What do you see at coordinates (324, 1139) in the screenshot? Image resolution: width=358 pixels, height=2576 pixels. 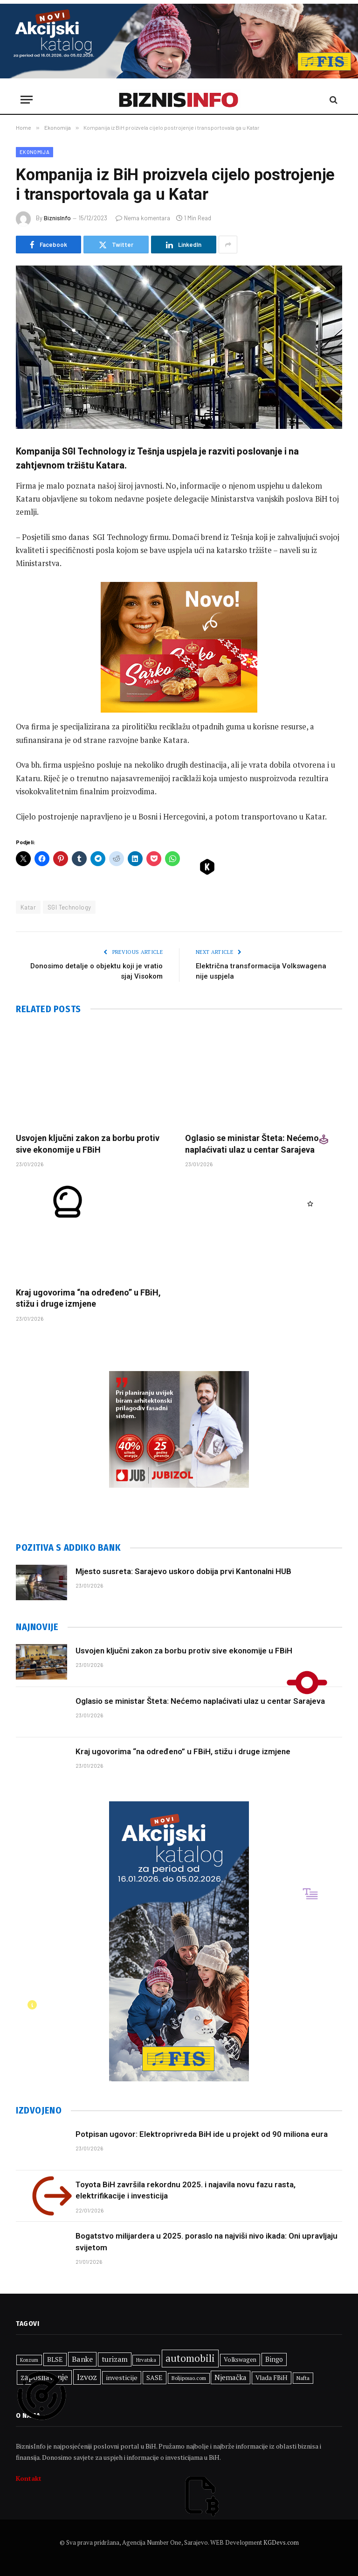 I see `open apple arcade gaming service` at bounding box center [324, 1139].